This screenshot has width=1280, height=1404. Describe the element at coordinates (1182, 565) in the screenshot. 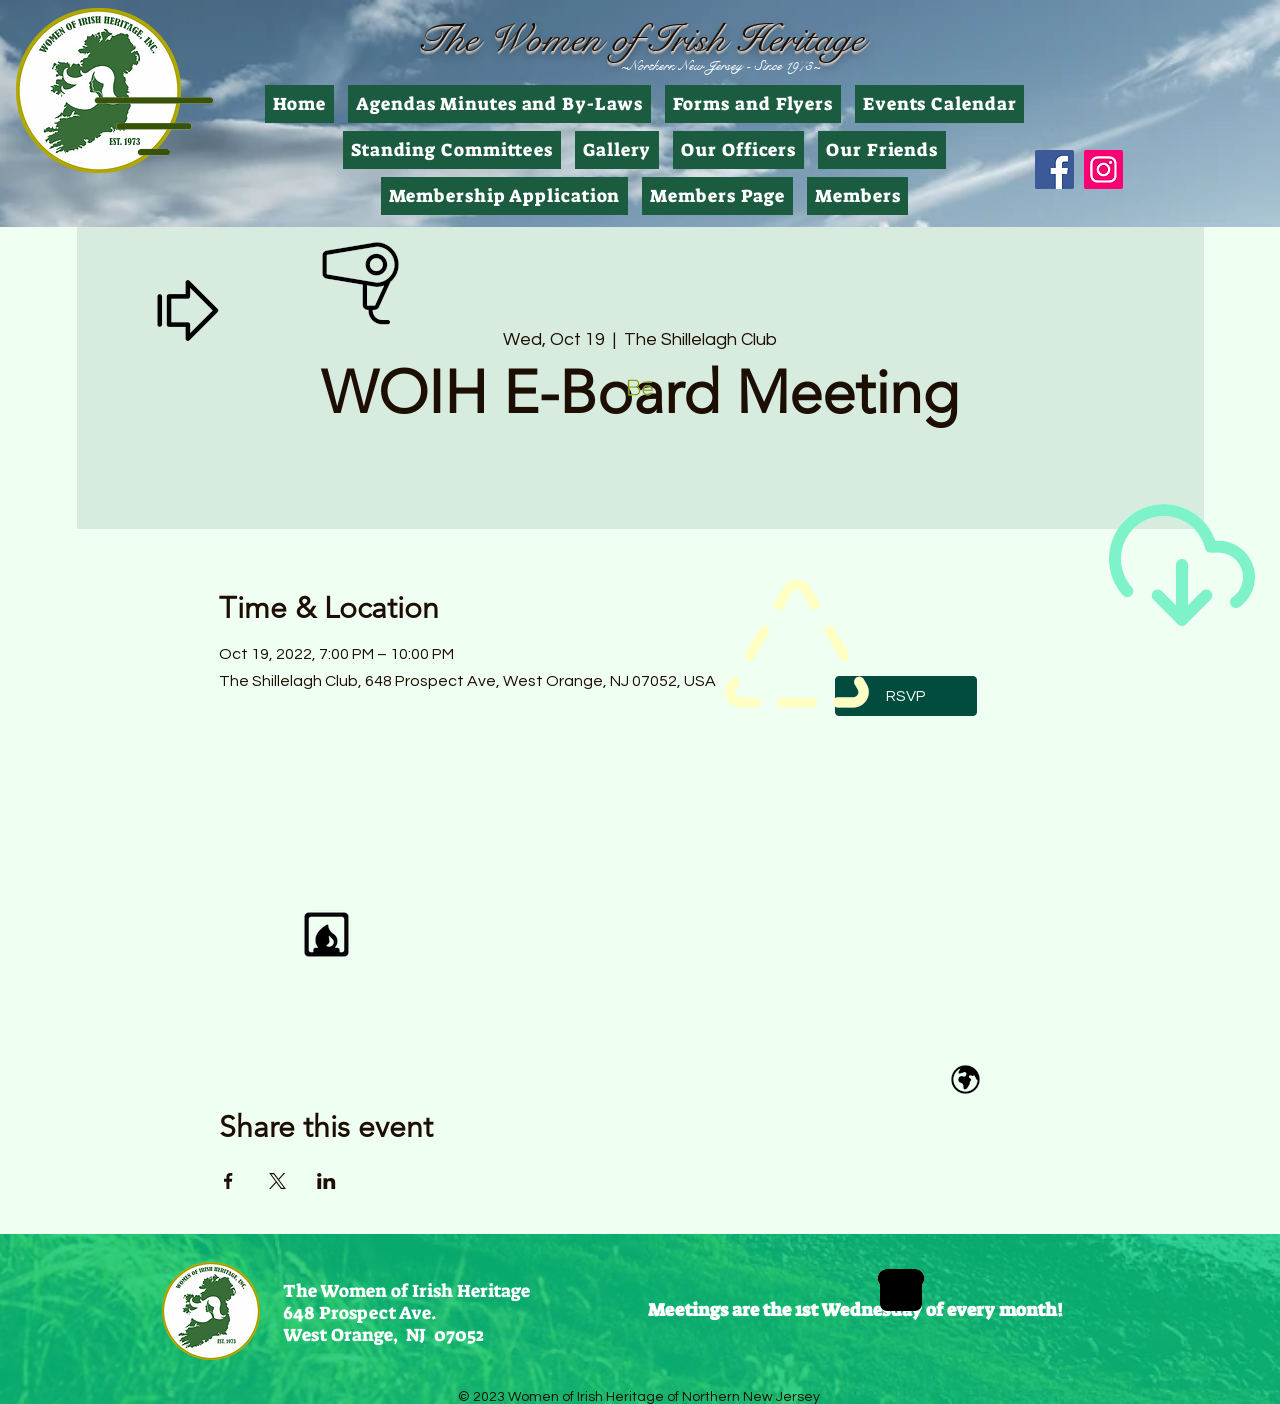

I see `download file from cloud storage` at that location.